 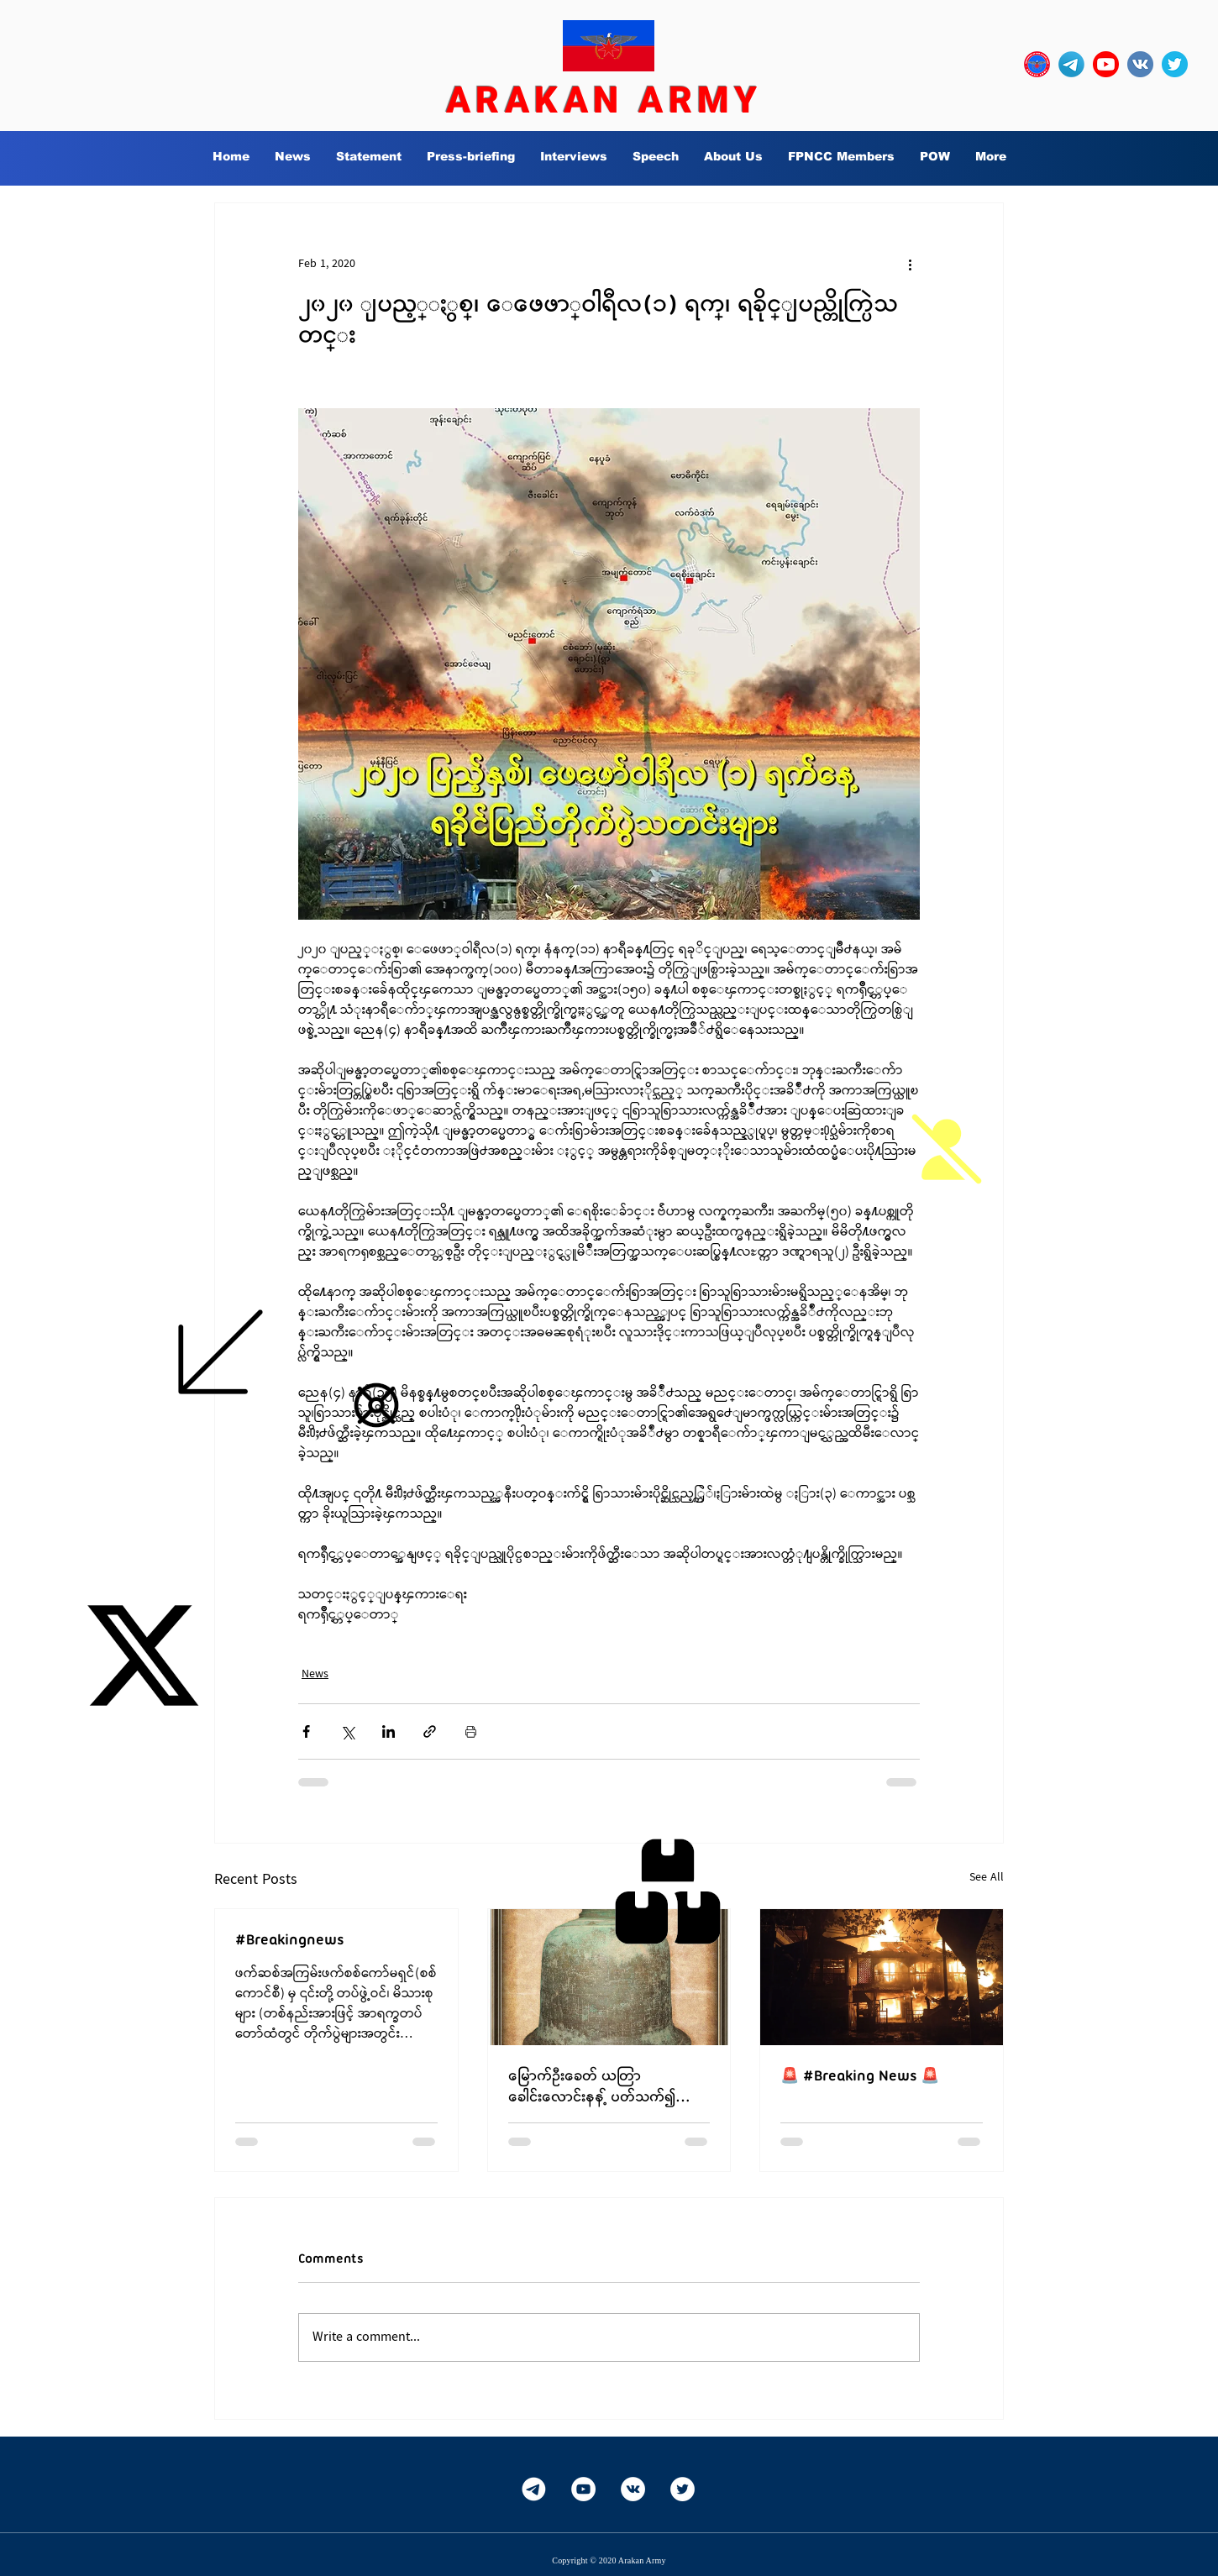 I want to click on block or remove a user, so click(x=947, y=1149).